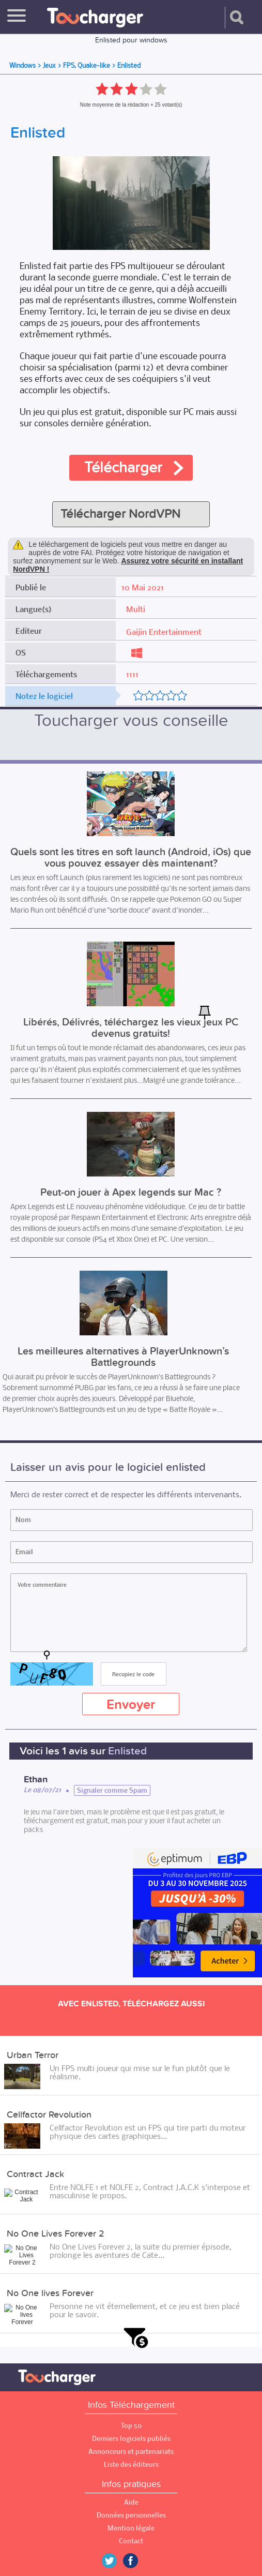 The height and width of the screenshot is (2576, 262). I want to click on indicates gender-neutral or non-binary option, so click(47, 1655).